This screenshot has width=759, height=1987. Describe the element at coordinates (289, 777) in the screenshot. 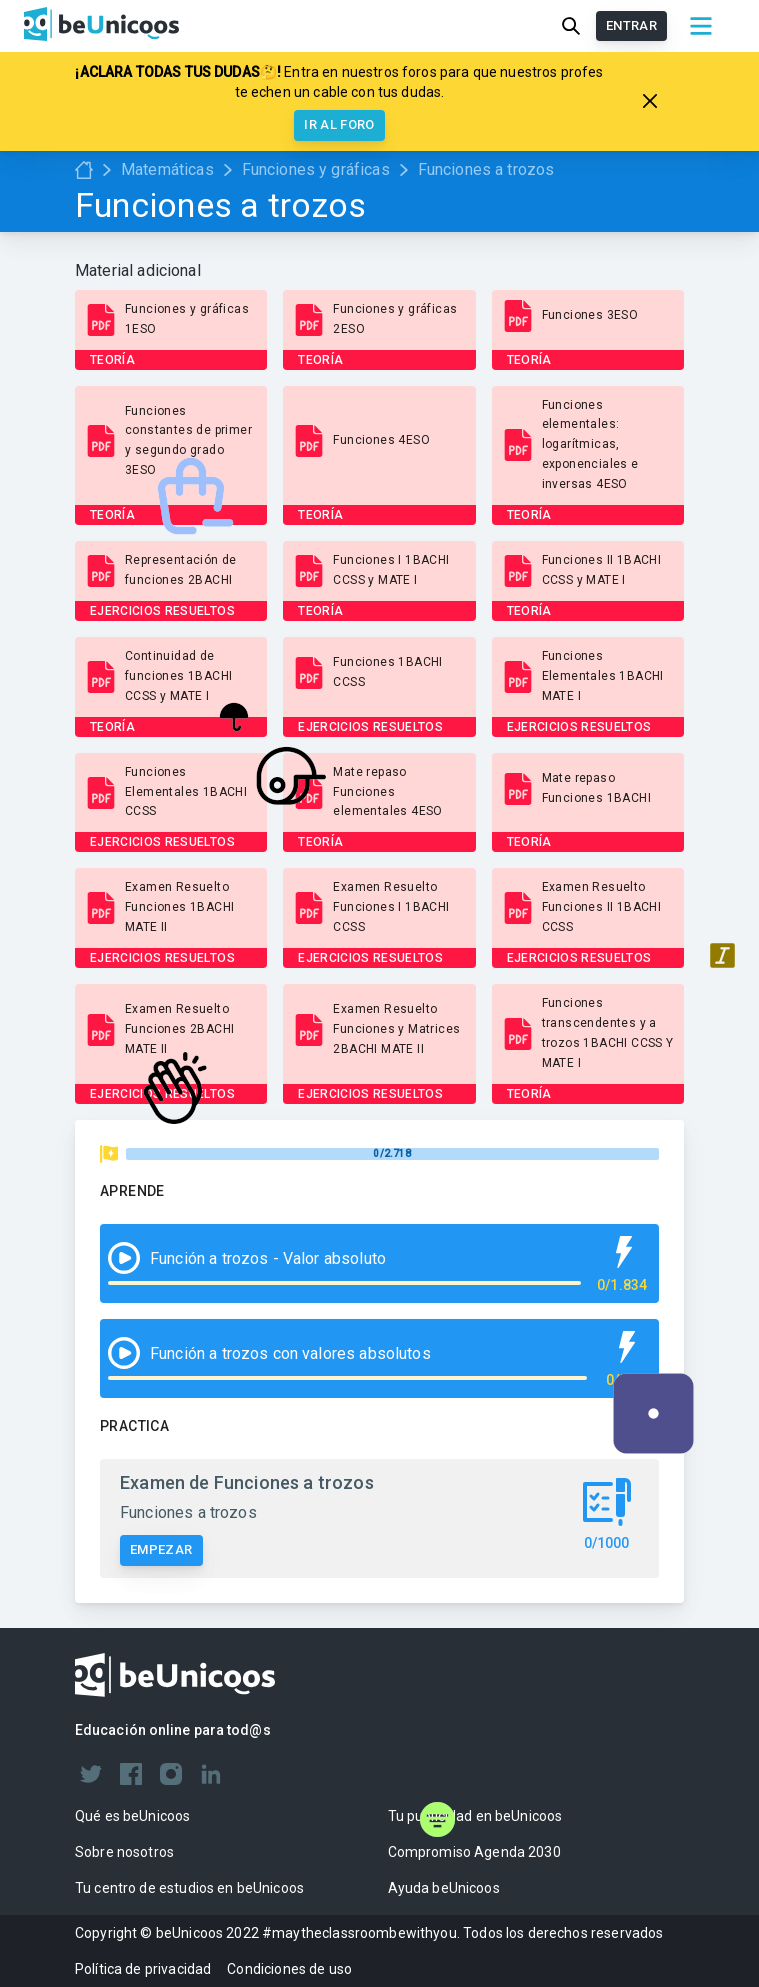

I see `access baseball or sports settings` at that location.